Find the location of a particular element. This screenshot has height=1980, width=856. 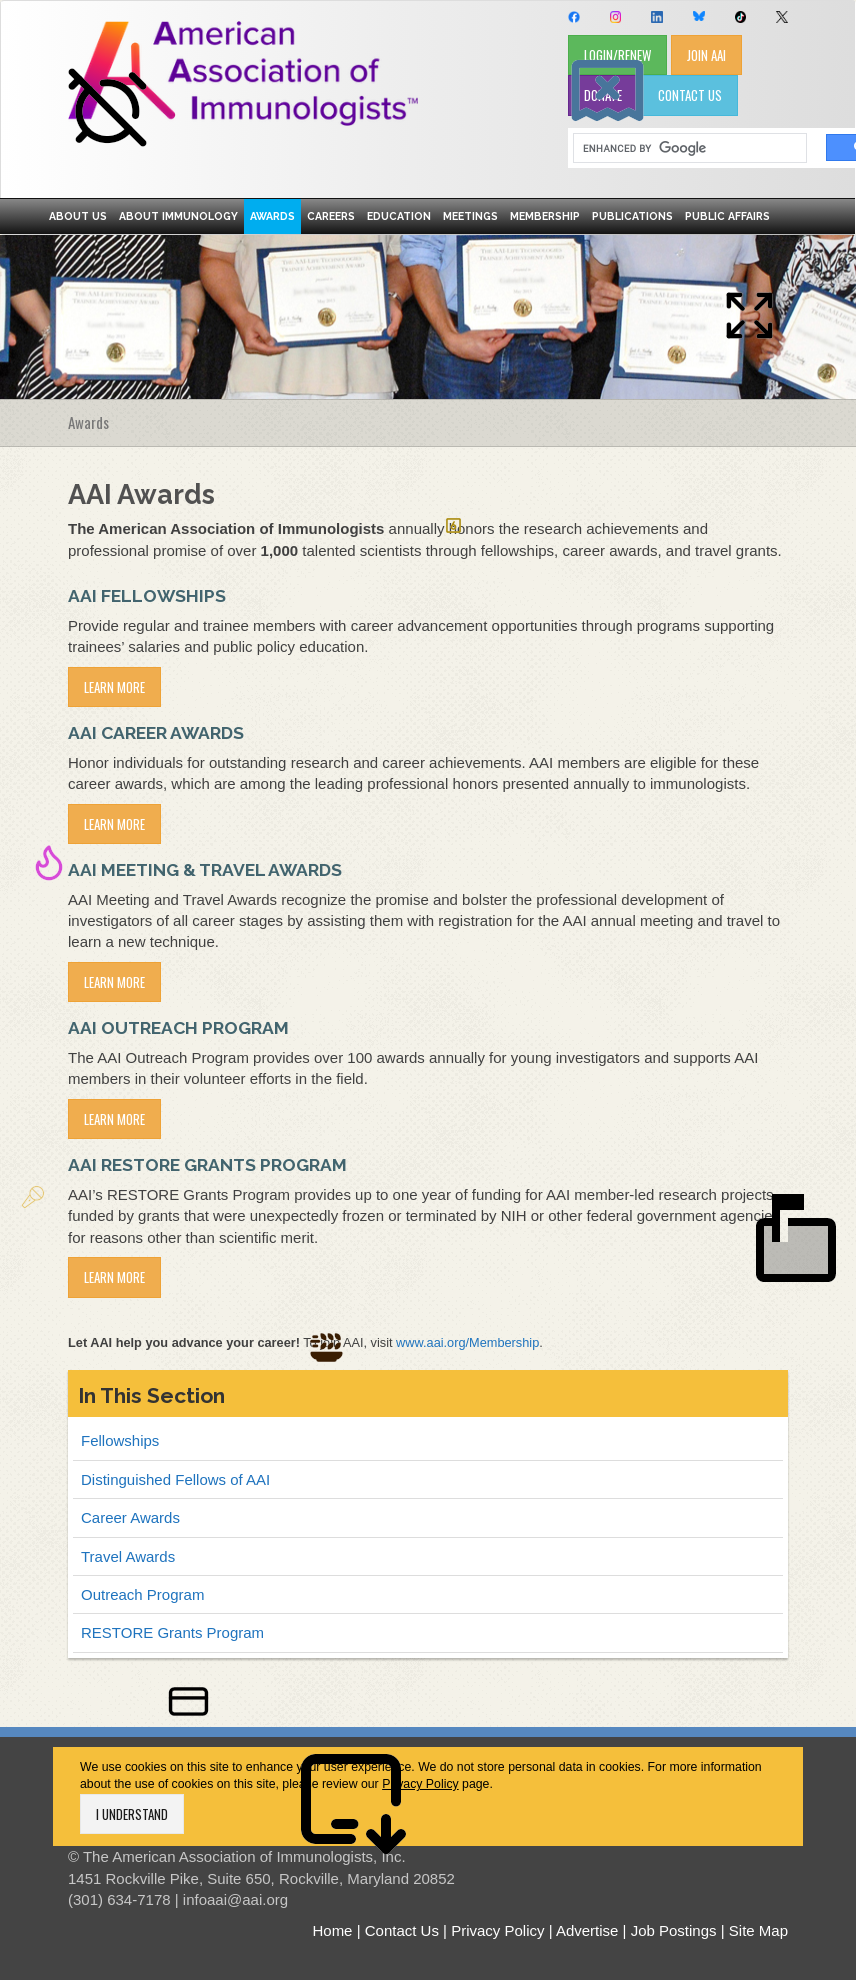

manage payment methods is located at coordinates (188, 1701).